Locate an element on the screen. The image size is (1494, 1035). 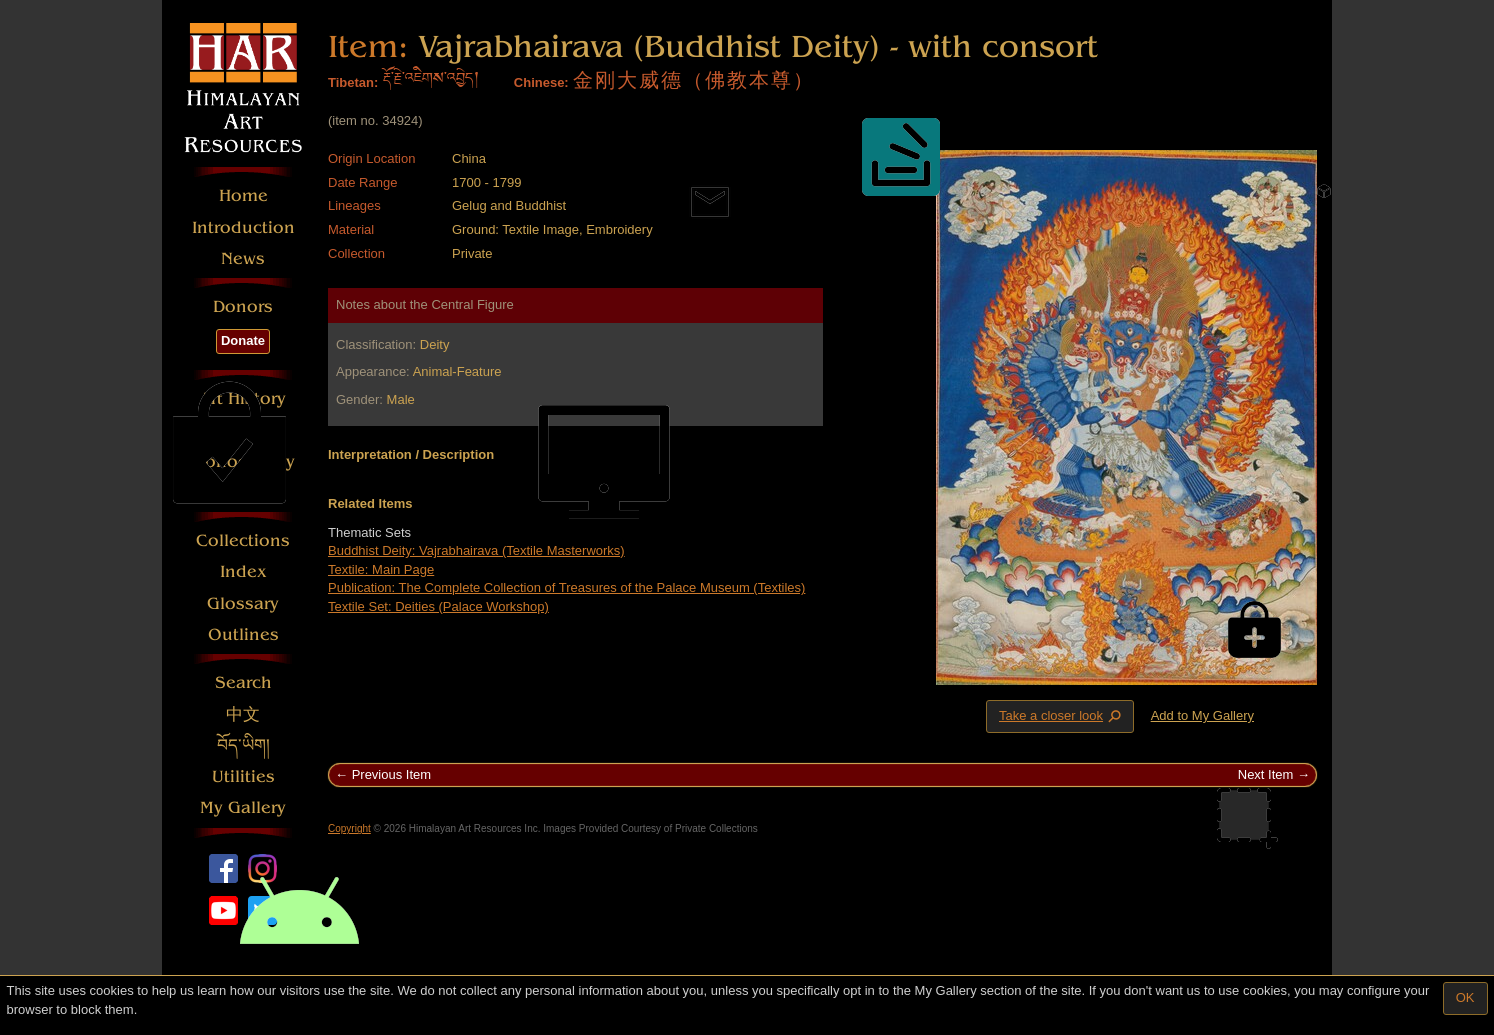
view 3D model or object is located at coordinates (1324, 191).